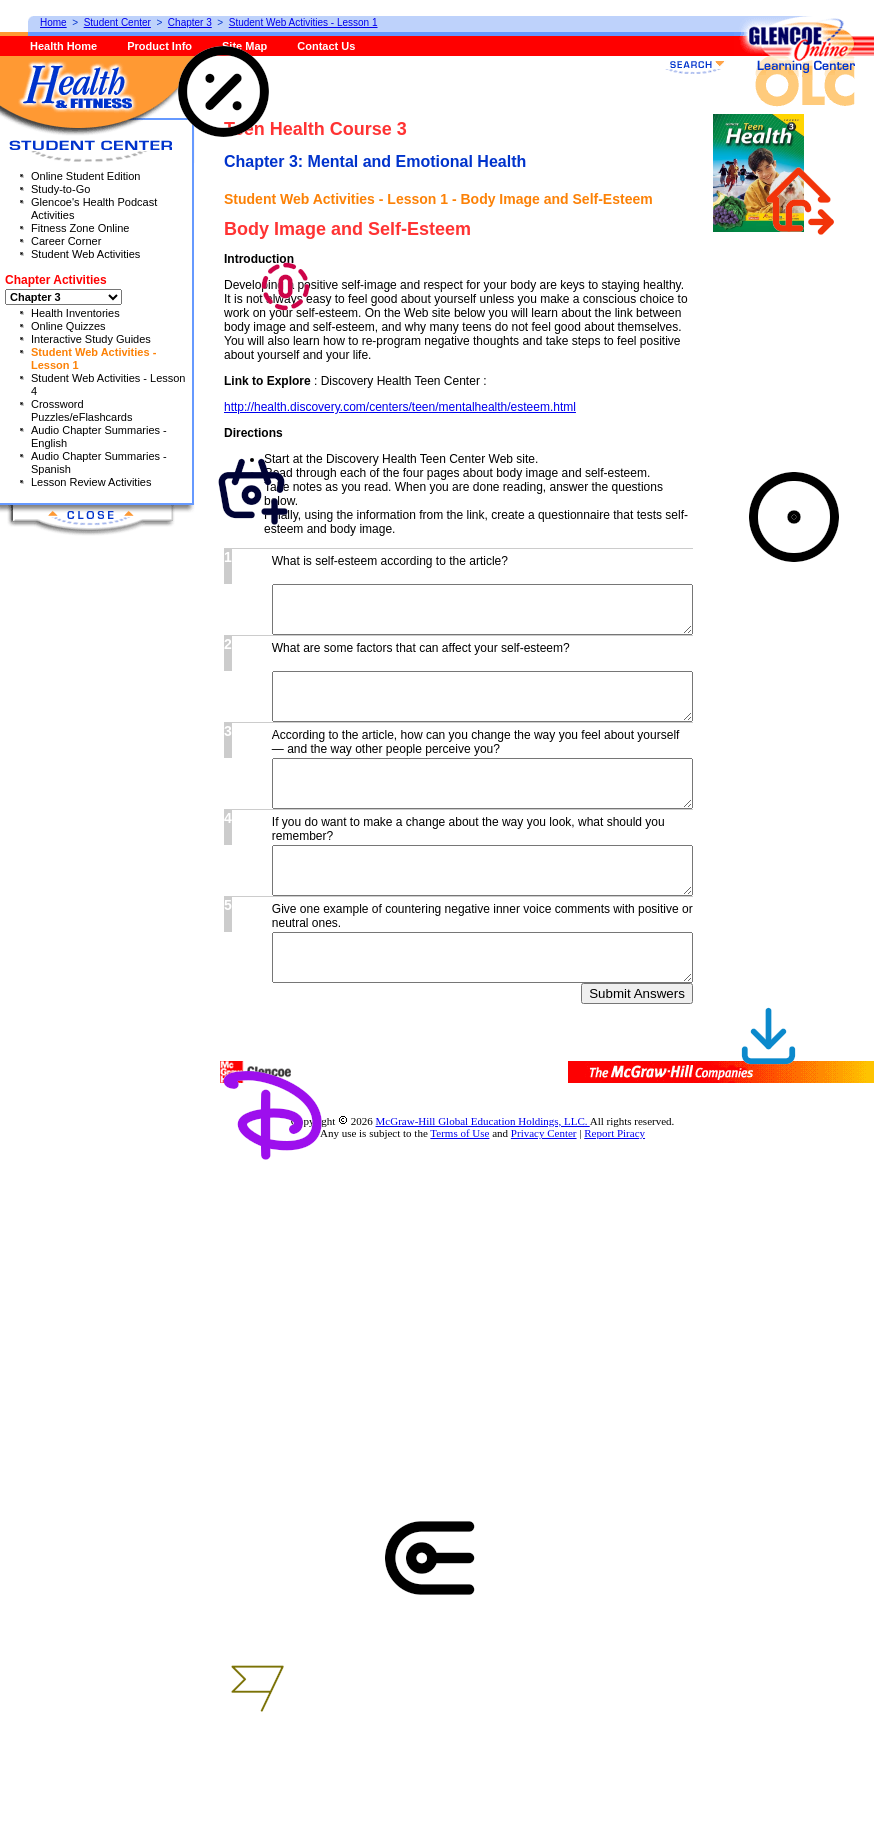 The height and width of the screenshot is (1834, 874). What do you see at coordinates (794, 517) in the screenshot?
I see `enable focus or concentration mode` at bounding box center [794, 517].